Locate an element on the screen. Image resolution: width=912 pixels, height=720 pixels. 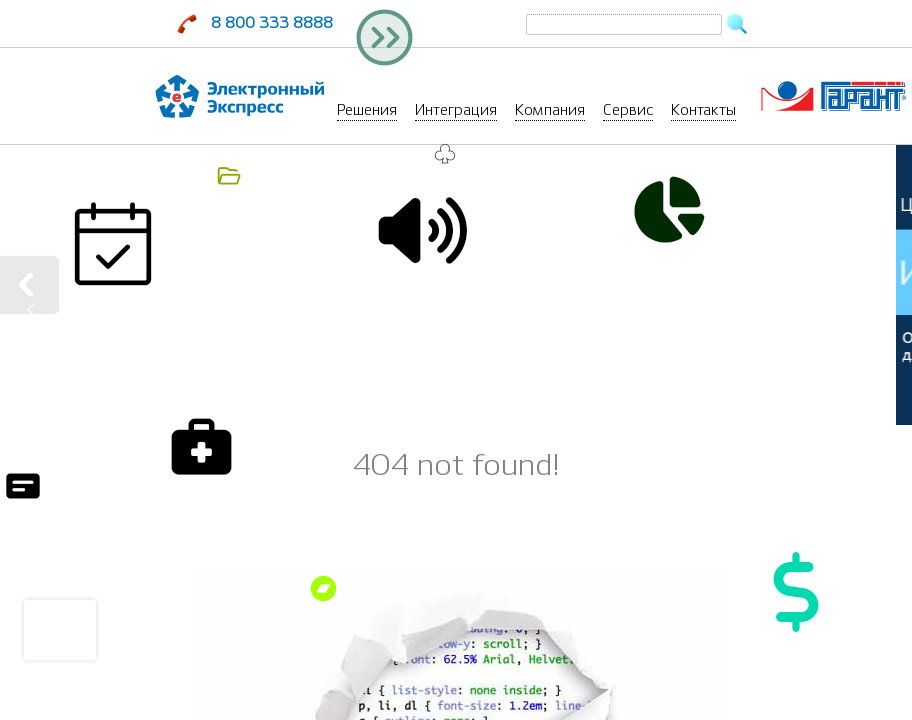
club suit symbol for card games is located at coordinates (445, 154).